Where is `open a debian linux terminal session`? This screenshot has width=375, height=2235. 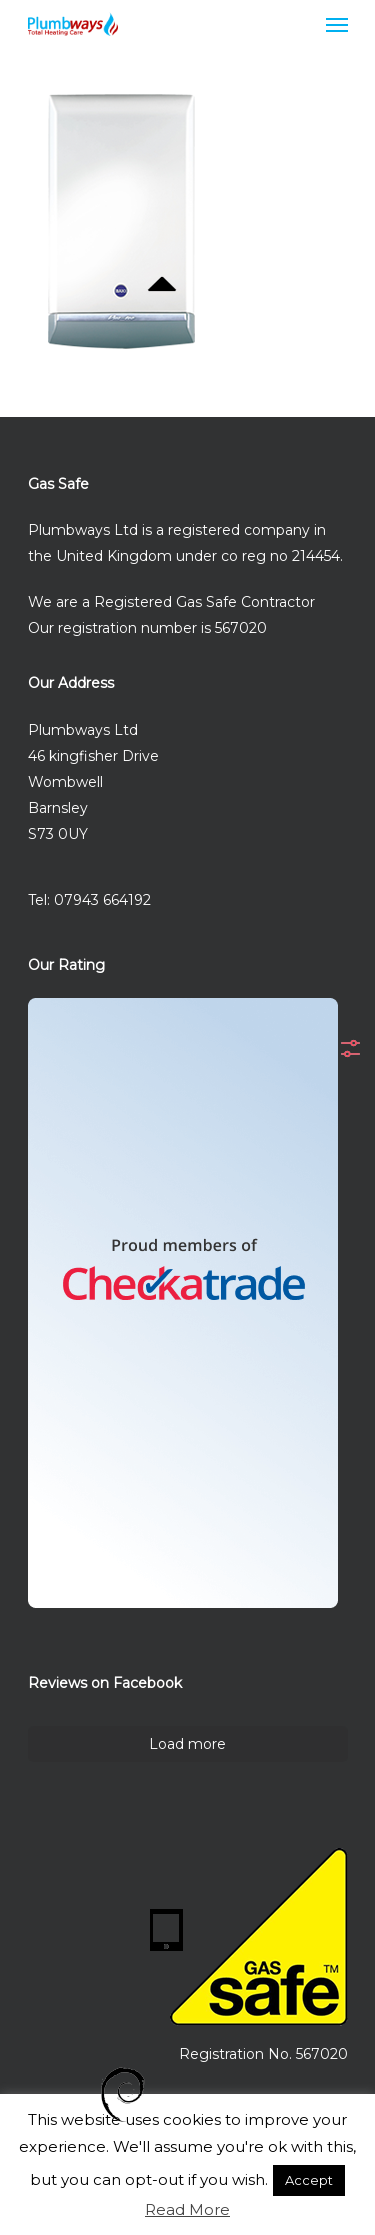 open a debian linux terminal session is located at coordinates (128, 2094).